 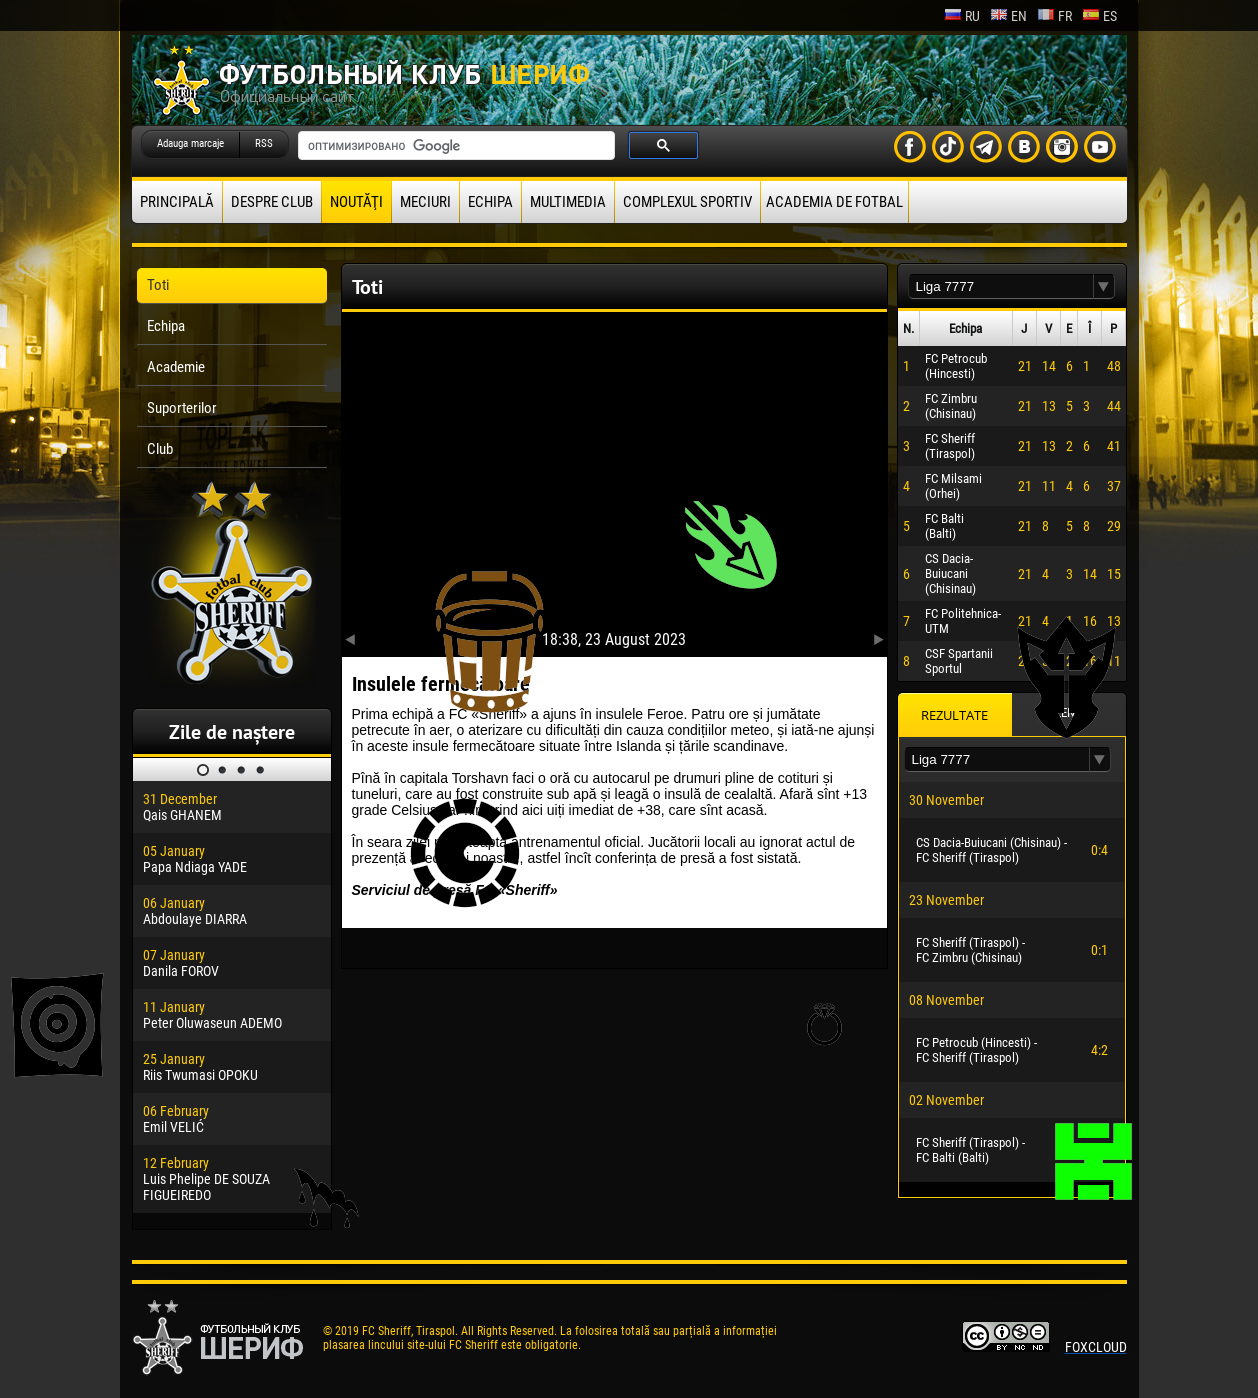 What do you see at coordinates (58, 1025) in the screenshot?
I see `view wanted poster or bounty target` at bounding box center [58, 1025].